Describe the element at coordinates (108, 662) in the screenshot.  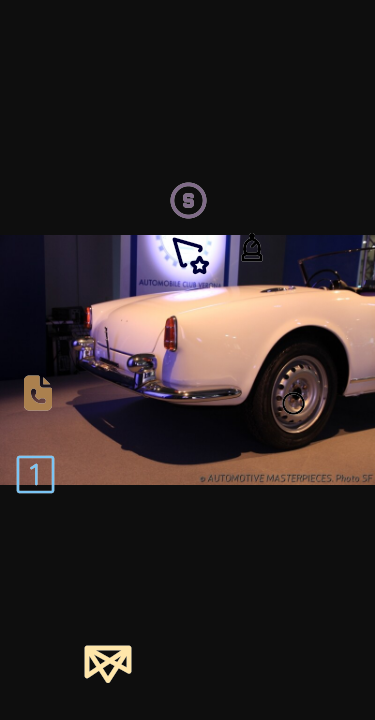
I see `access DC/OS dashboard or services` at that location.